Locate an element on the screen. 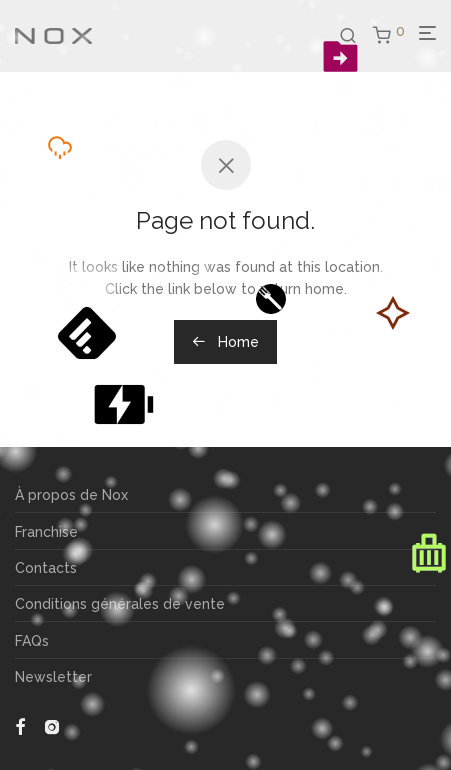 The image size is (451, 770). move files to another folder is located at coordinates (340, 56).